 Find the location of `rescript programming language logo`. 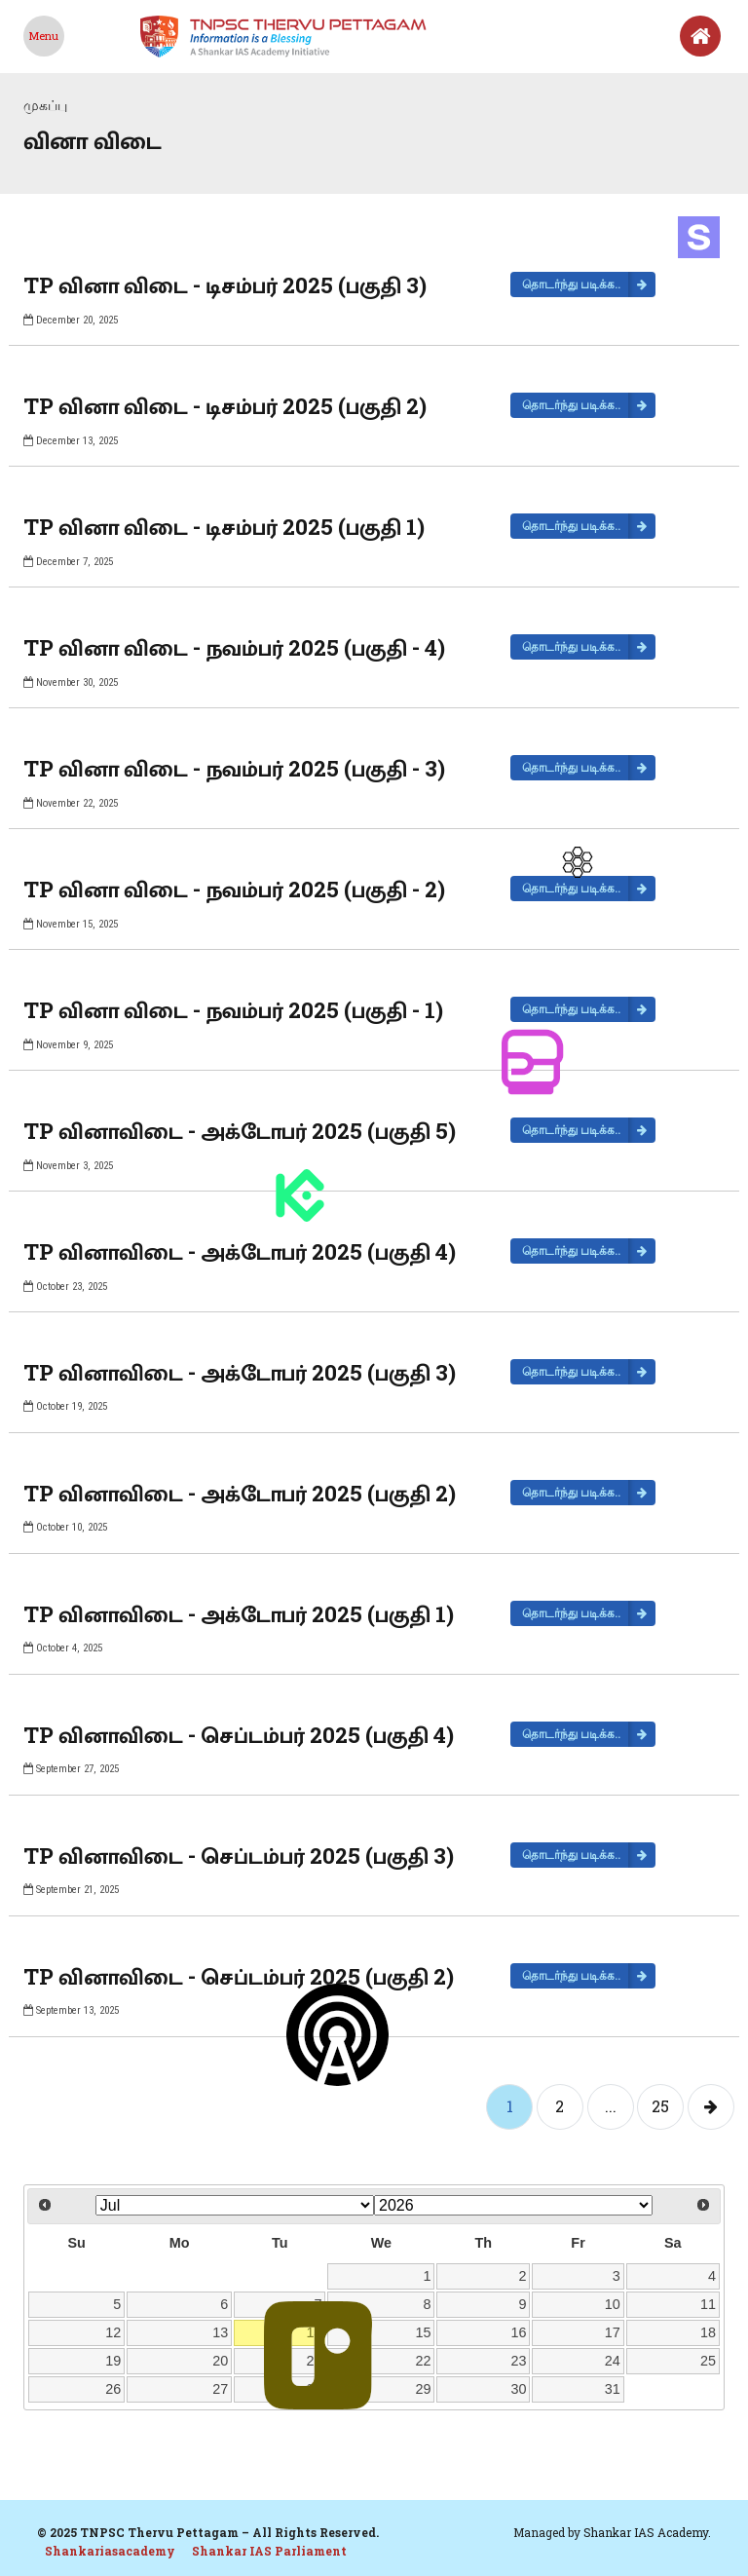

rescript programming language logo is located at coordinates (318, 2355).